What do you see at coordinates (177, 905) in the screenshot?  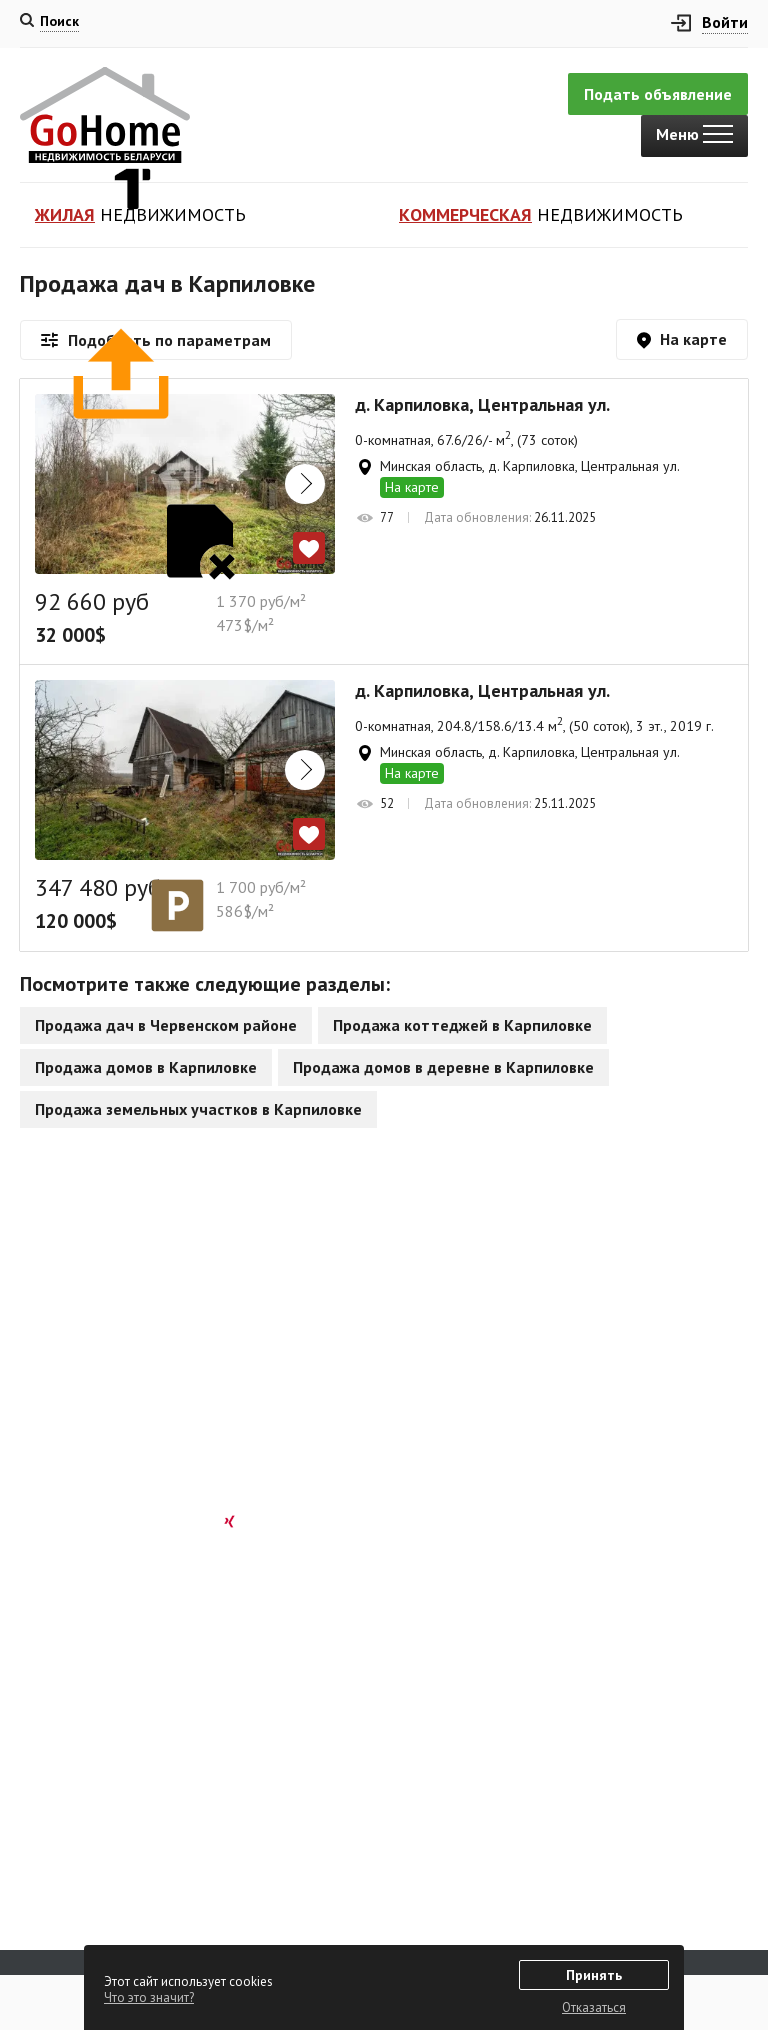 I see `indicates a parking location or facility` at bounding box center [177, 905].